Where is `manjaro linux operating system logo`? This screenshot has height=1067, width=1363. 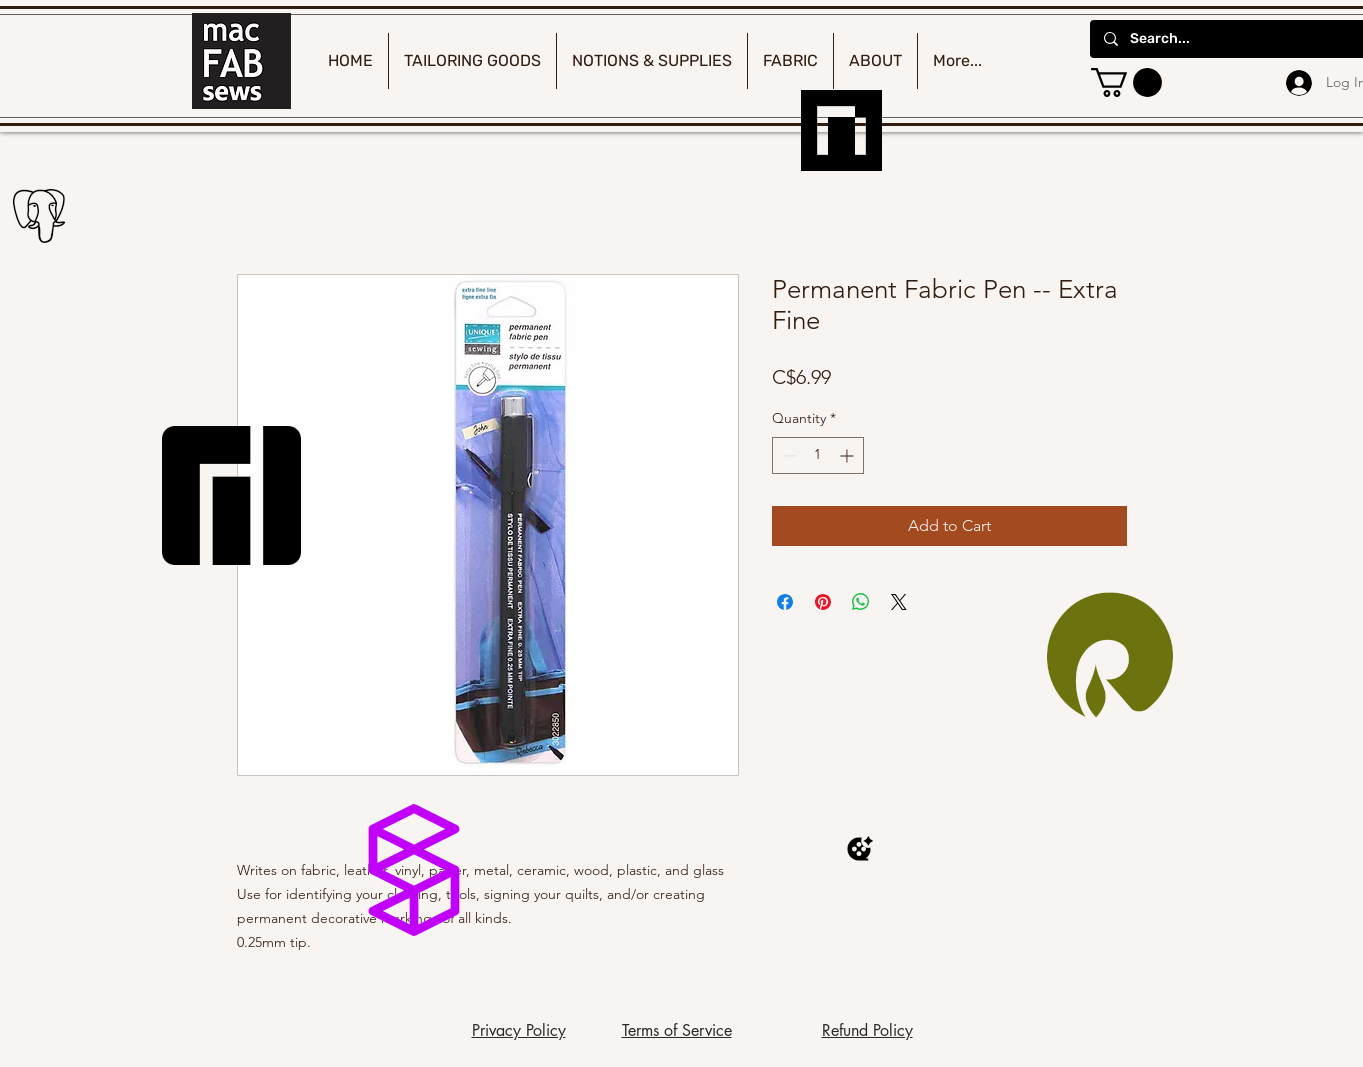 manjaro linux operating system logo is located at coordinates (231, 495).